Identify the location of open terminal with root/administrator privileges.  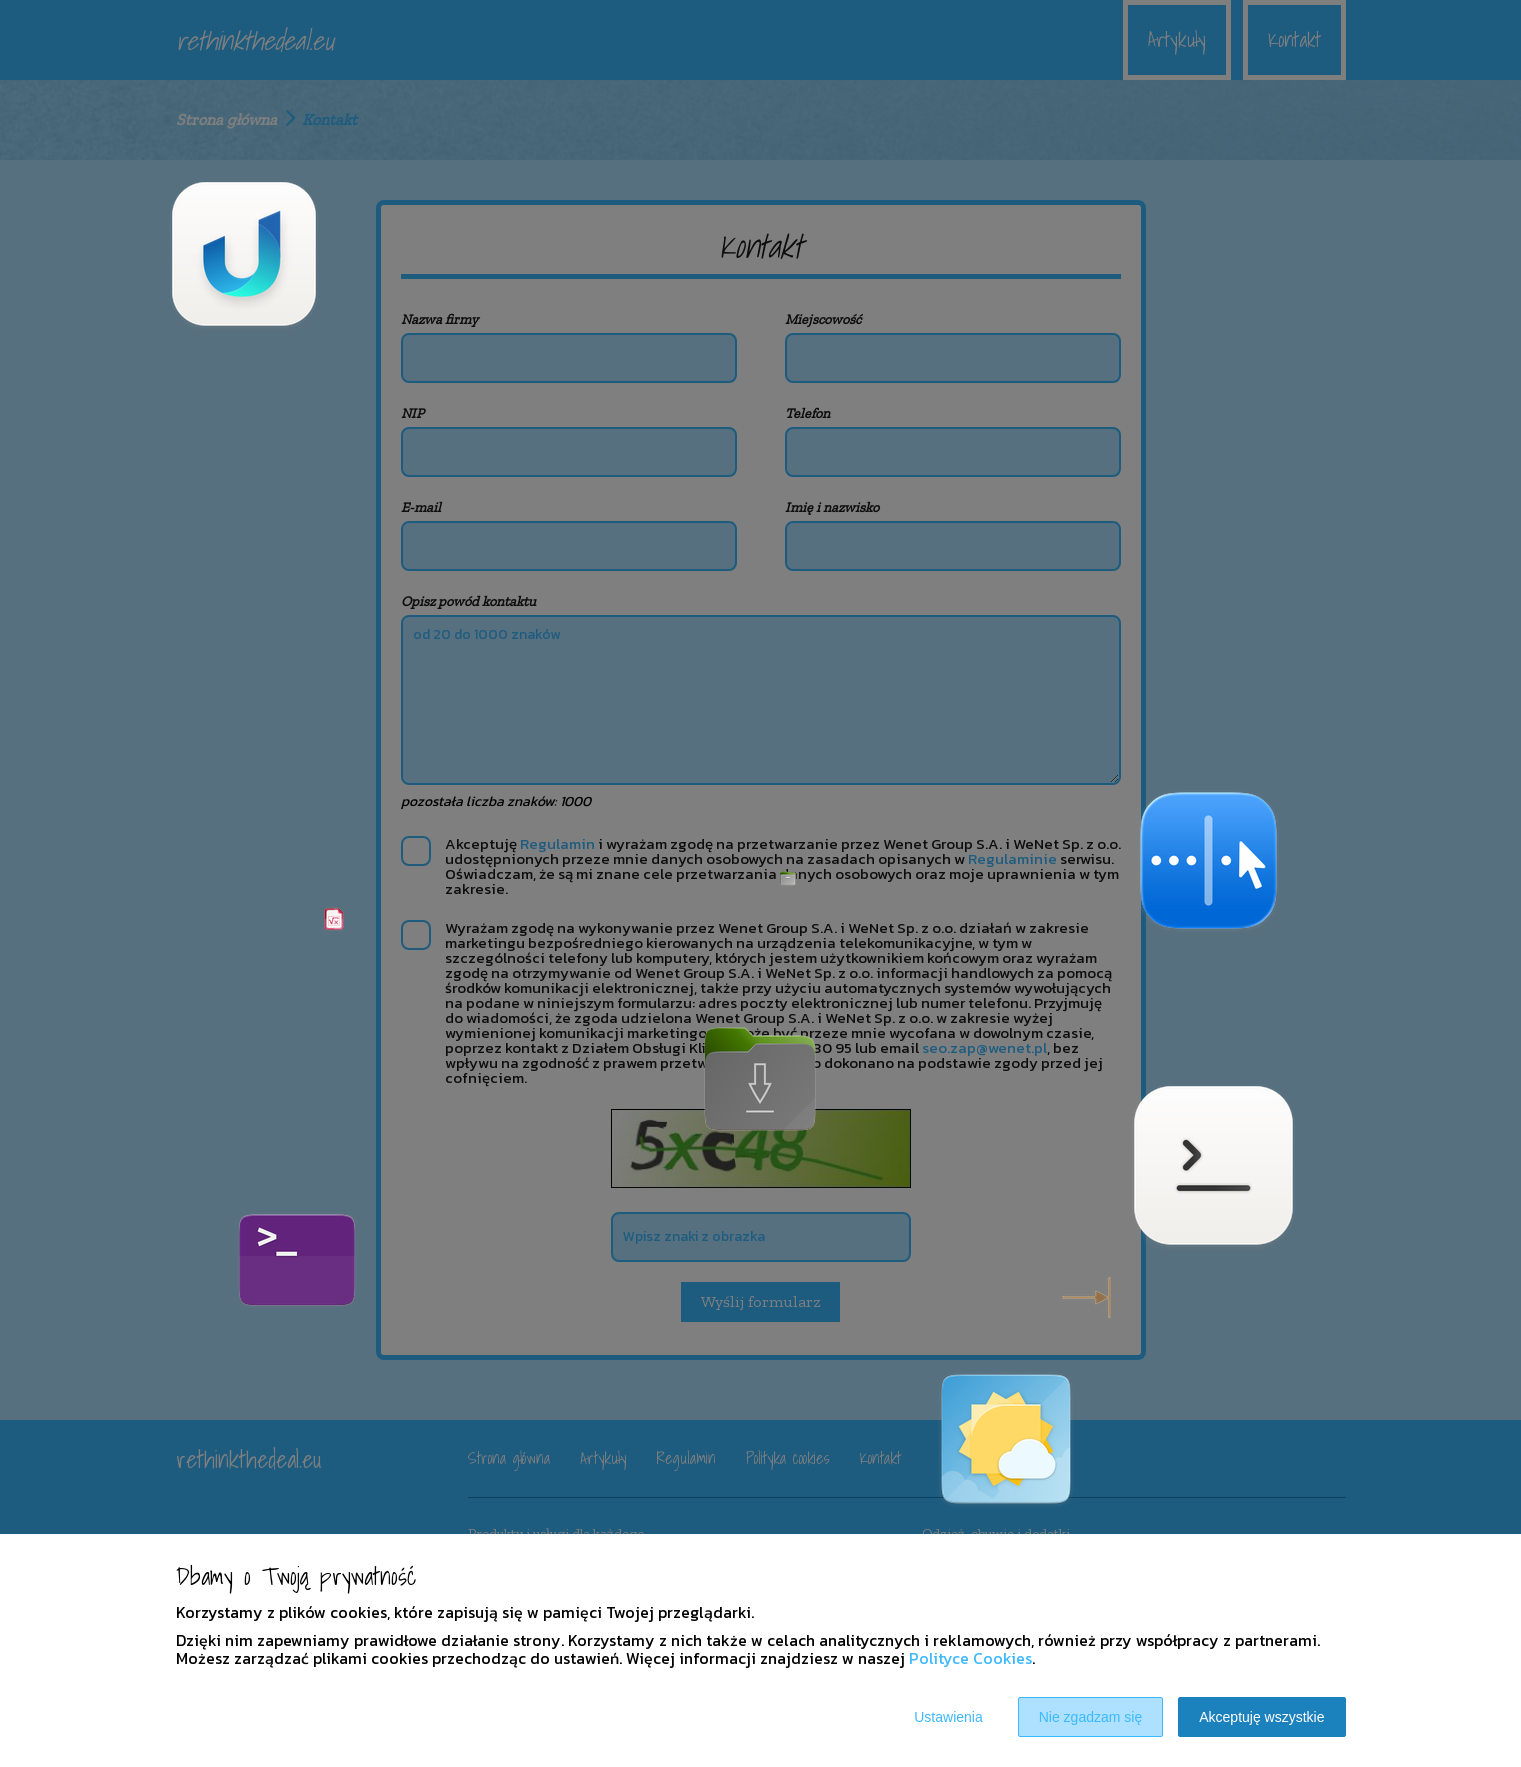
(297, 1260).